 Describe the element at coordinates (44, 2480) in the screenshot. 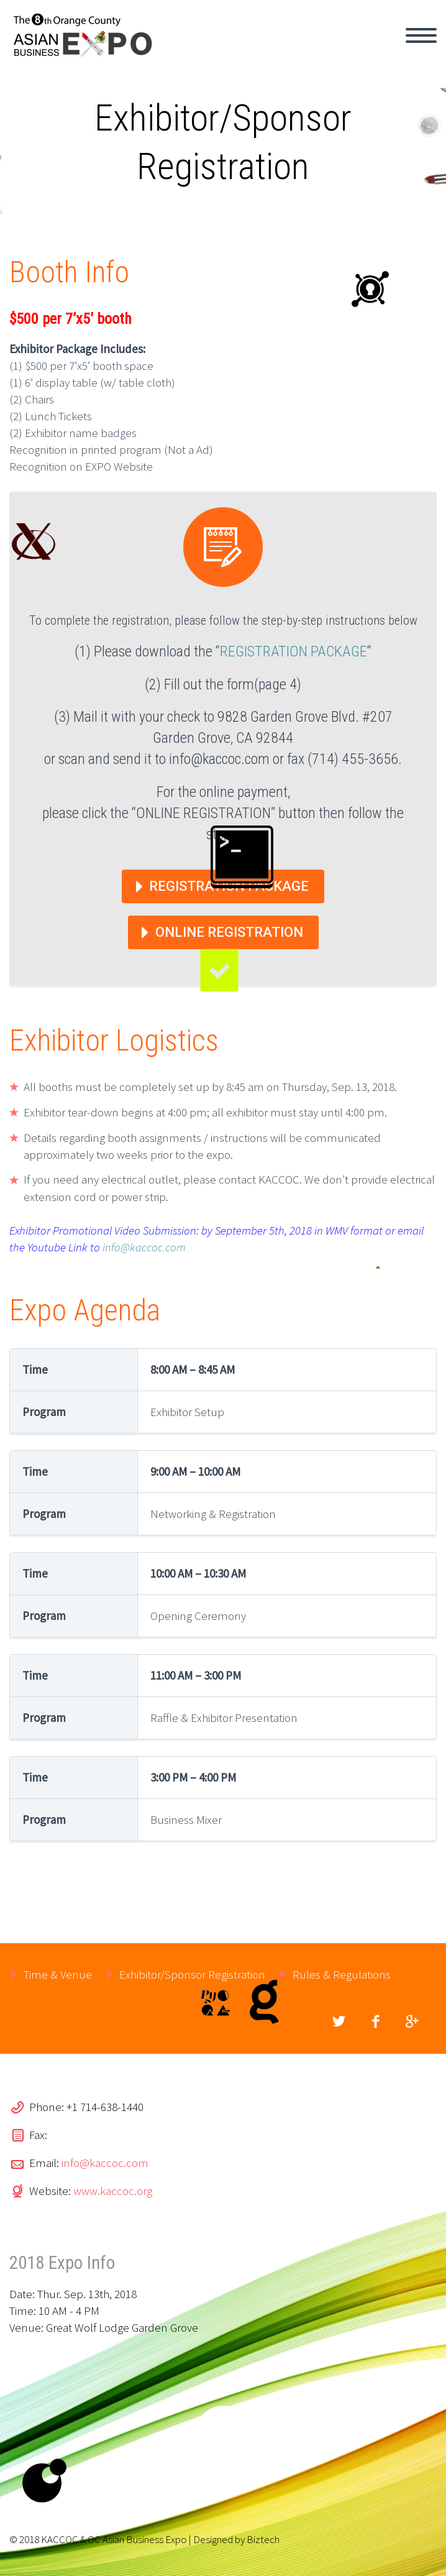

I see `moonrepo logo` at that location.